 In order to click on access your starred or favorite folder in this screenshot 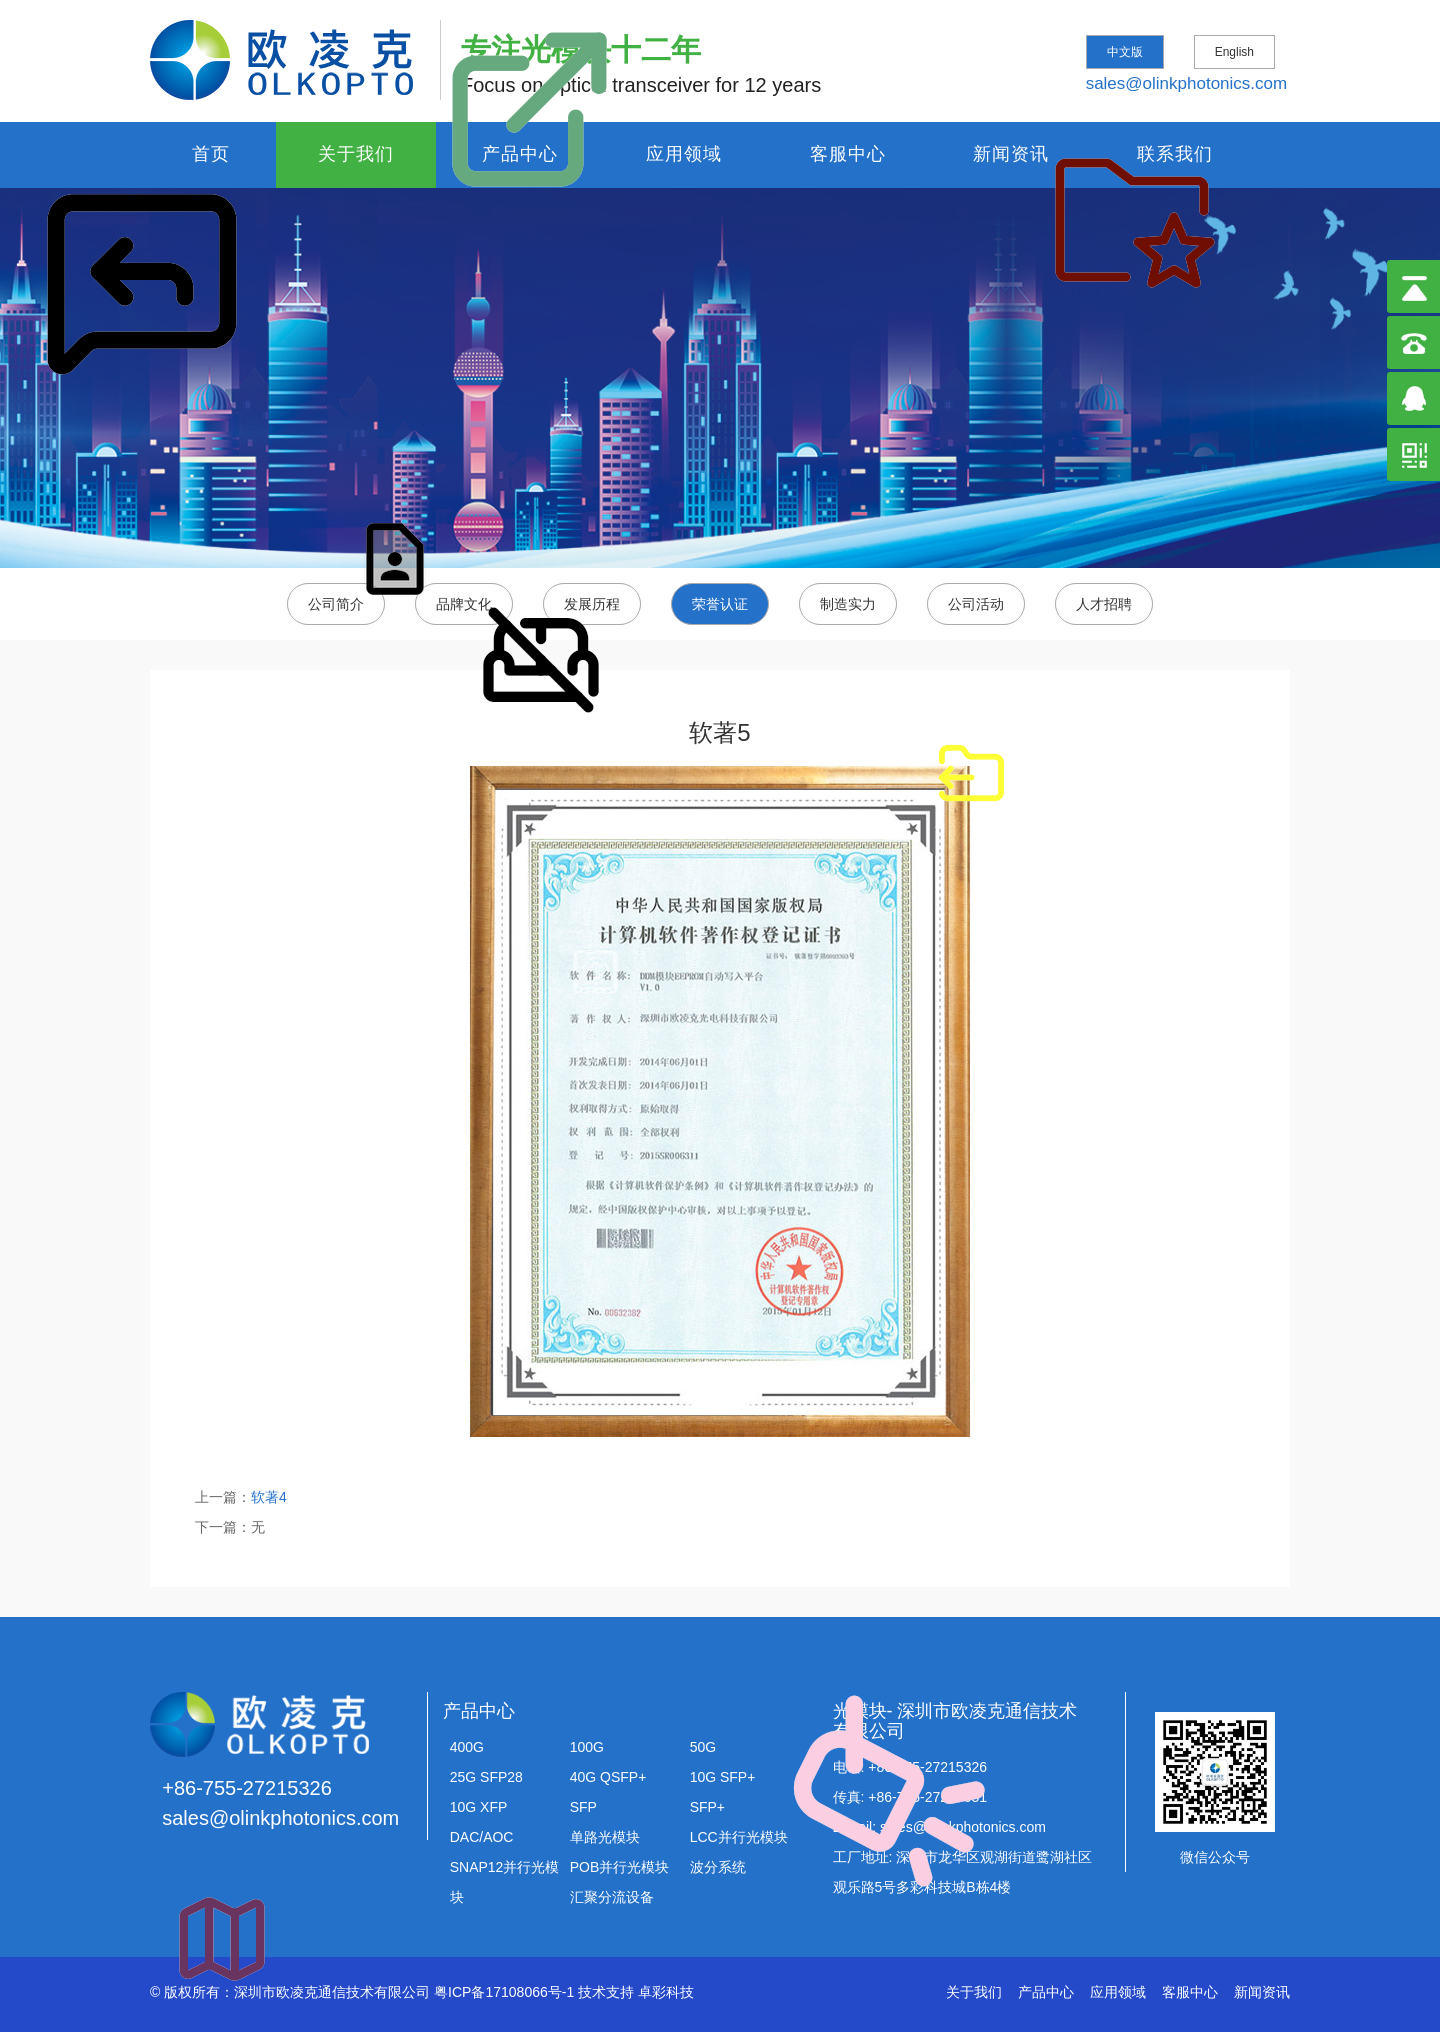, I will do `click(1132, 217)`.